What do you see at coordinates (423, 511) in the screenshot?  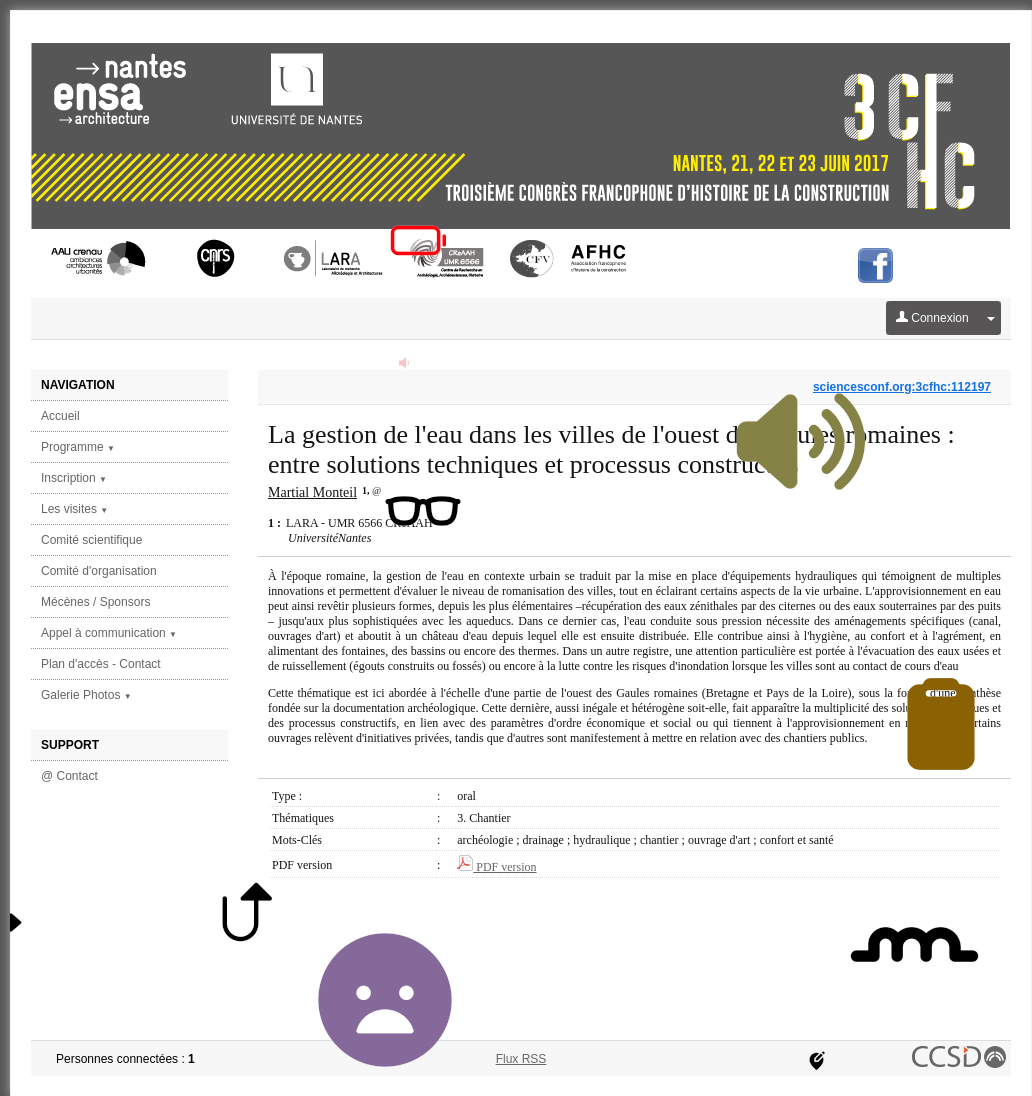 I see `enable reading mode or accessibility features` at bounding box center [423, 511].